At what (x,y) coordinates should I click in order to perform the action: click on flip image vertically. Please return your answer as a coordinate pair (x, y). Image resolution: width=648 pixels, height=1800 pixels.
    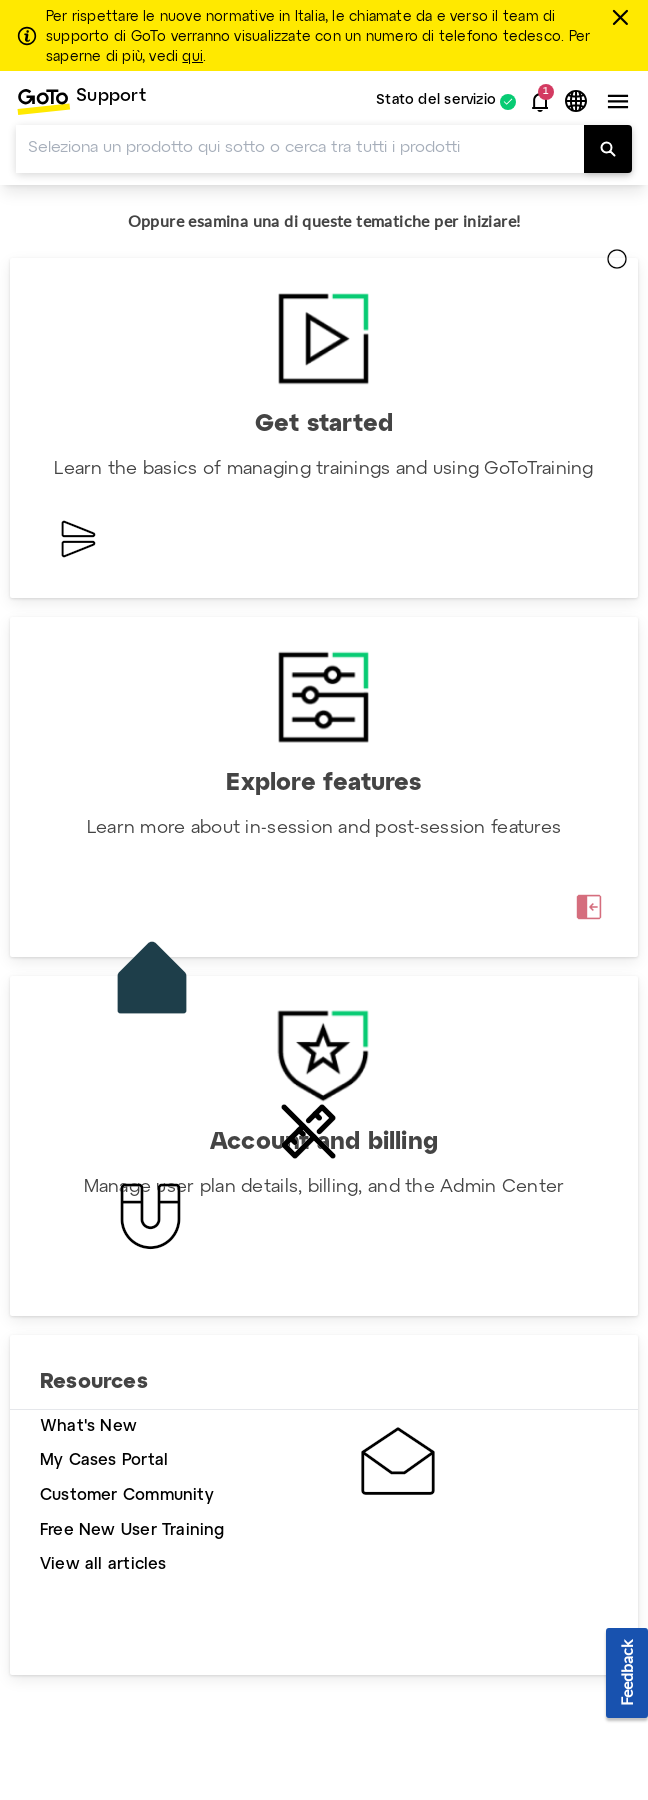
    Looking at the image, I should click on (77, 539).